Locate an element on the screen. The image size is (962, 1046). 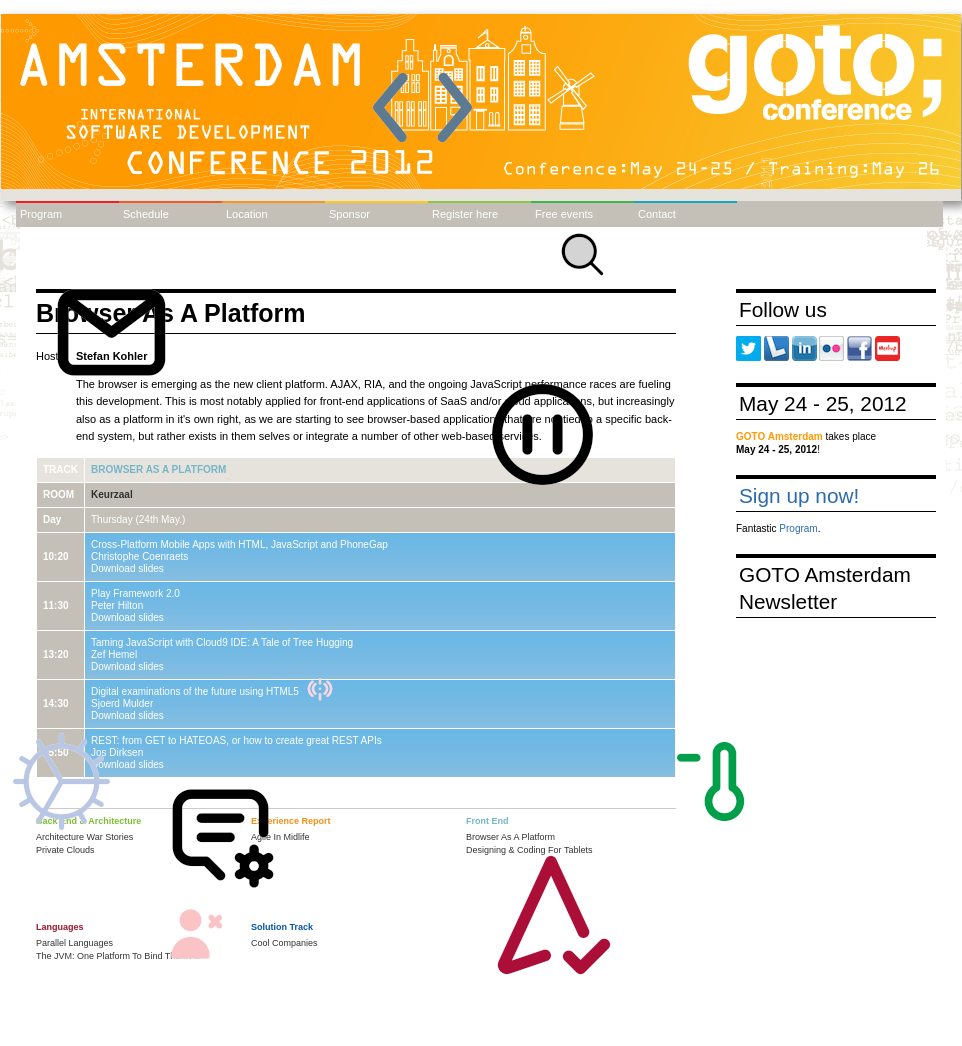
open your email inbox is located at coordinates (111, 332).